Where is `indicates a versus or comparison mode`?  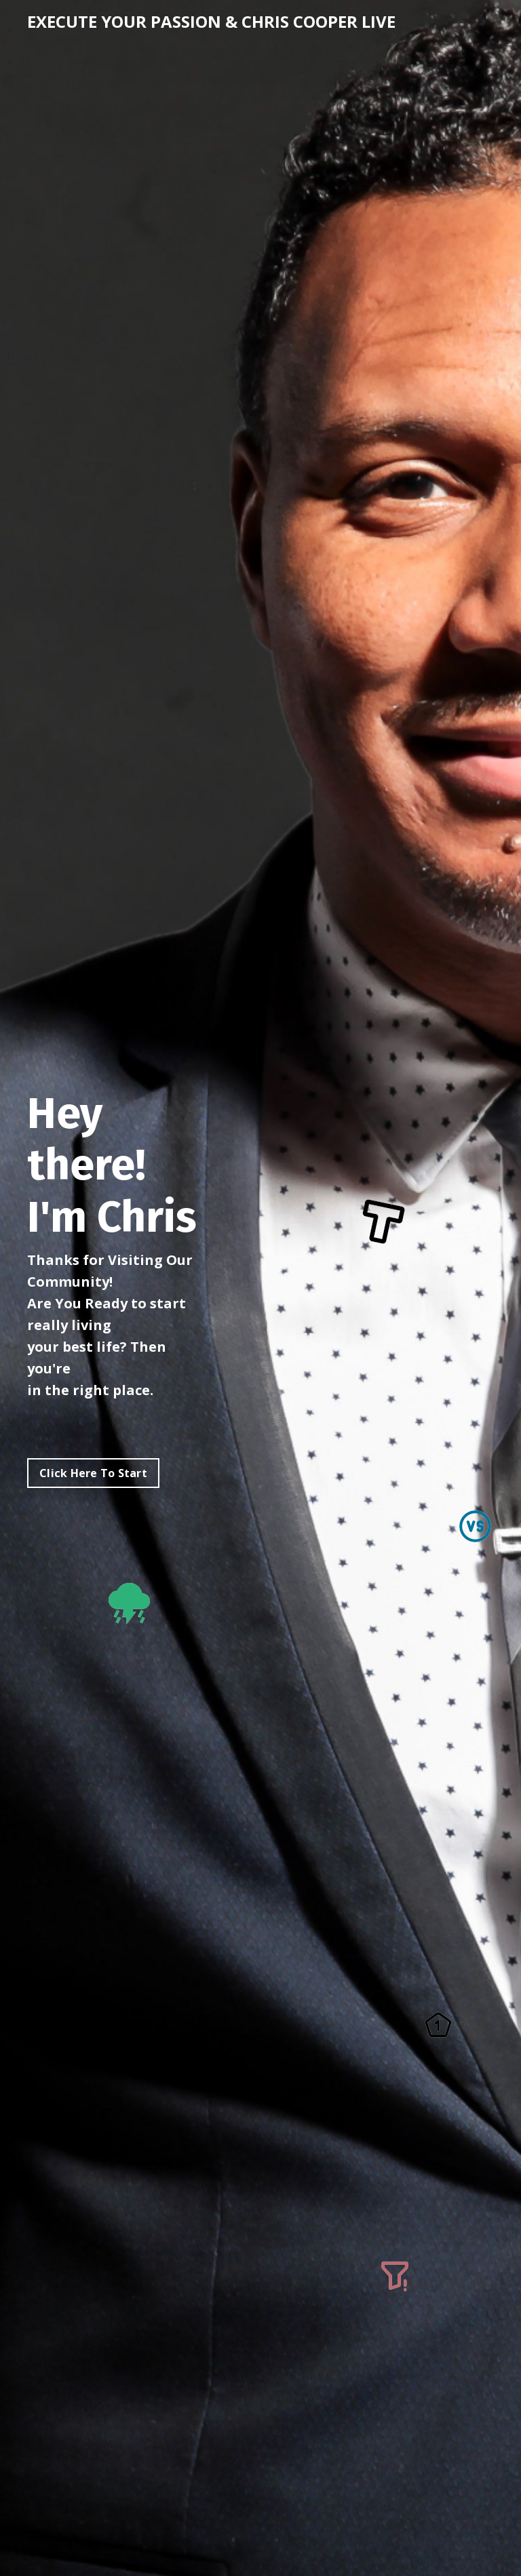 indicates a versus or comparison mode is located at coordinates (475, 1526).